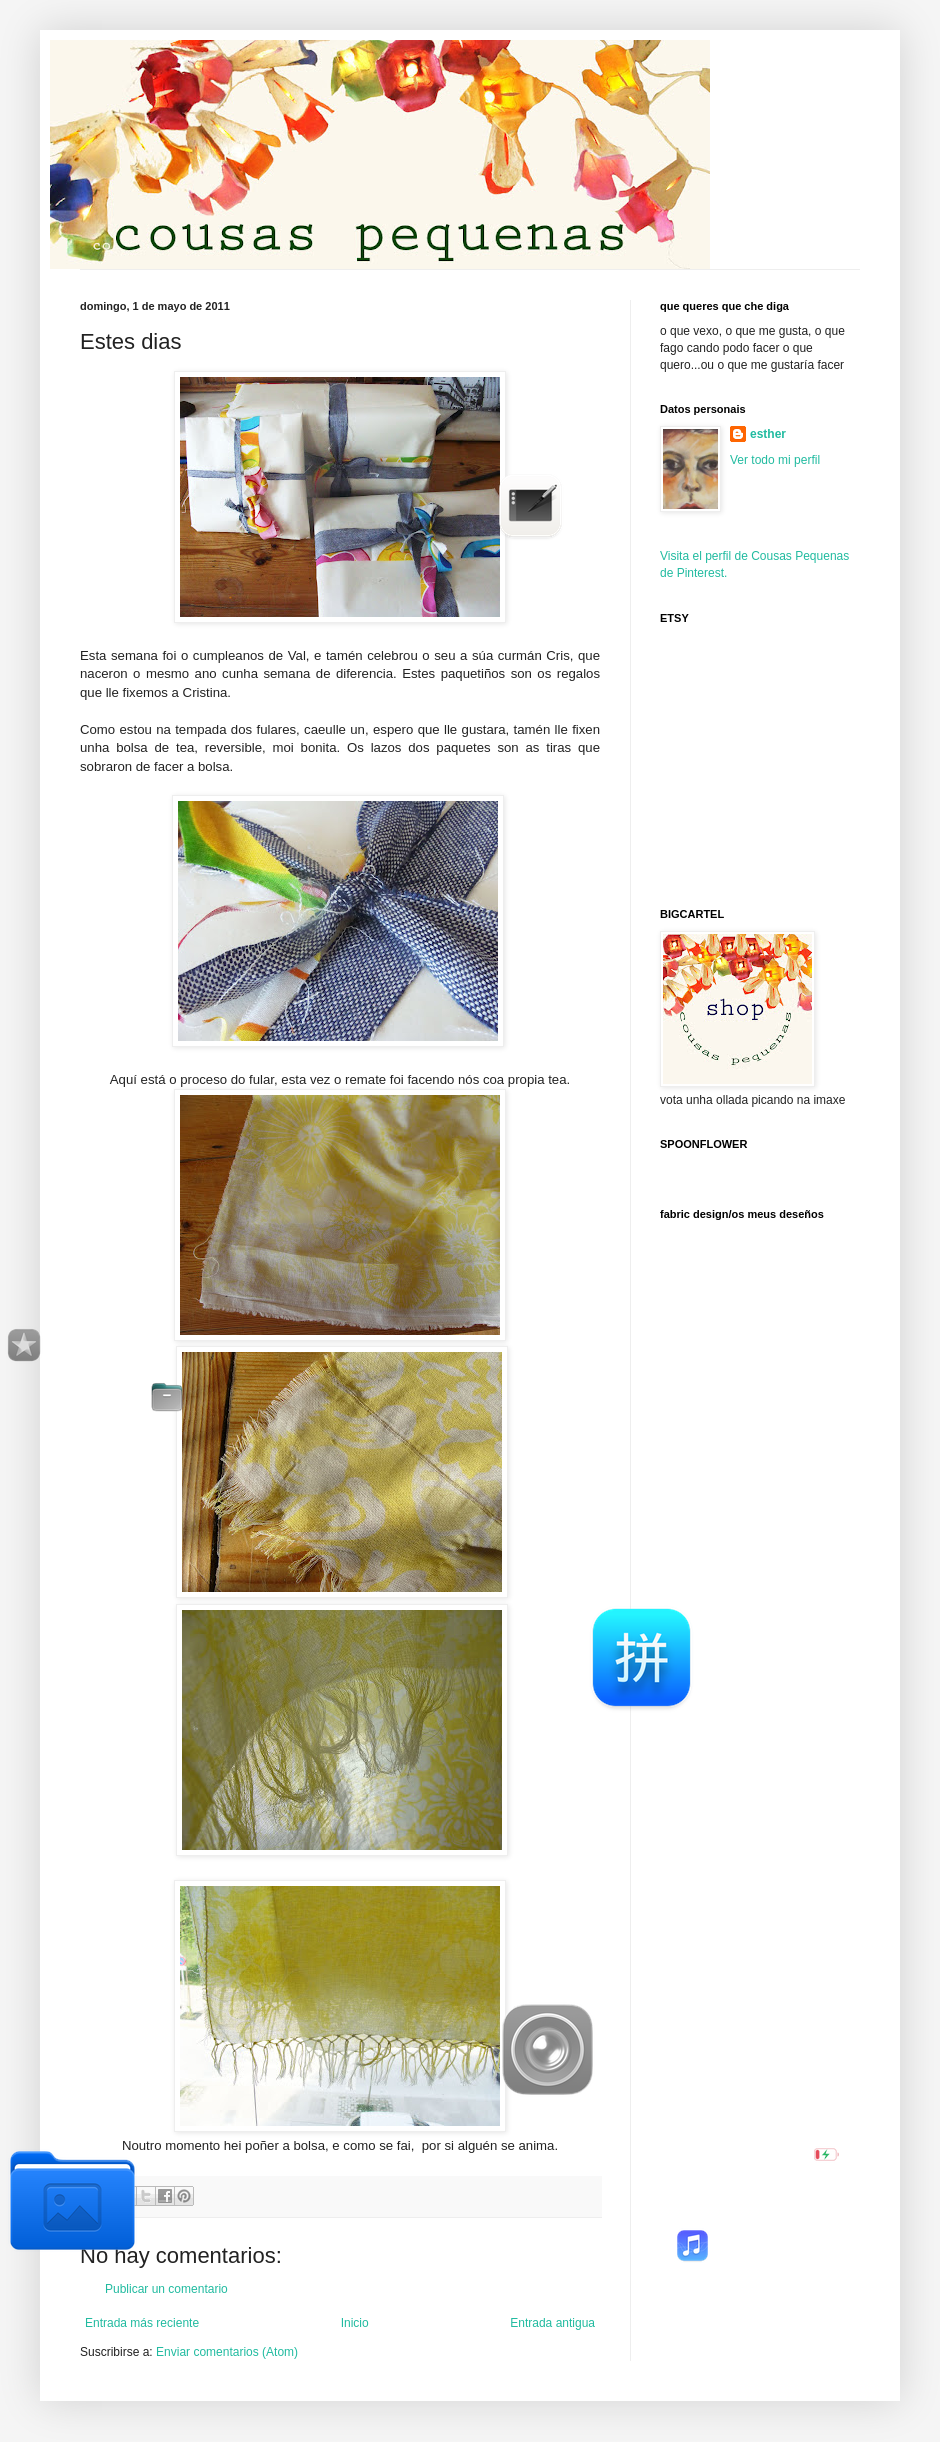 This screenshot has height=2442, width=940. Describe the element at coordinates (692, 2245) in the screenshot. I see `open audacity audio editor` at that location.